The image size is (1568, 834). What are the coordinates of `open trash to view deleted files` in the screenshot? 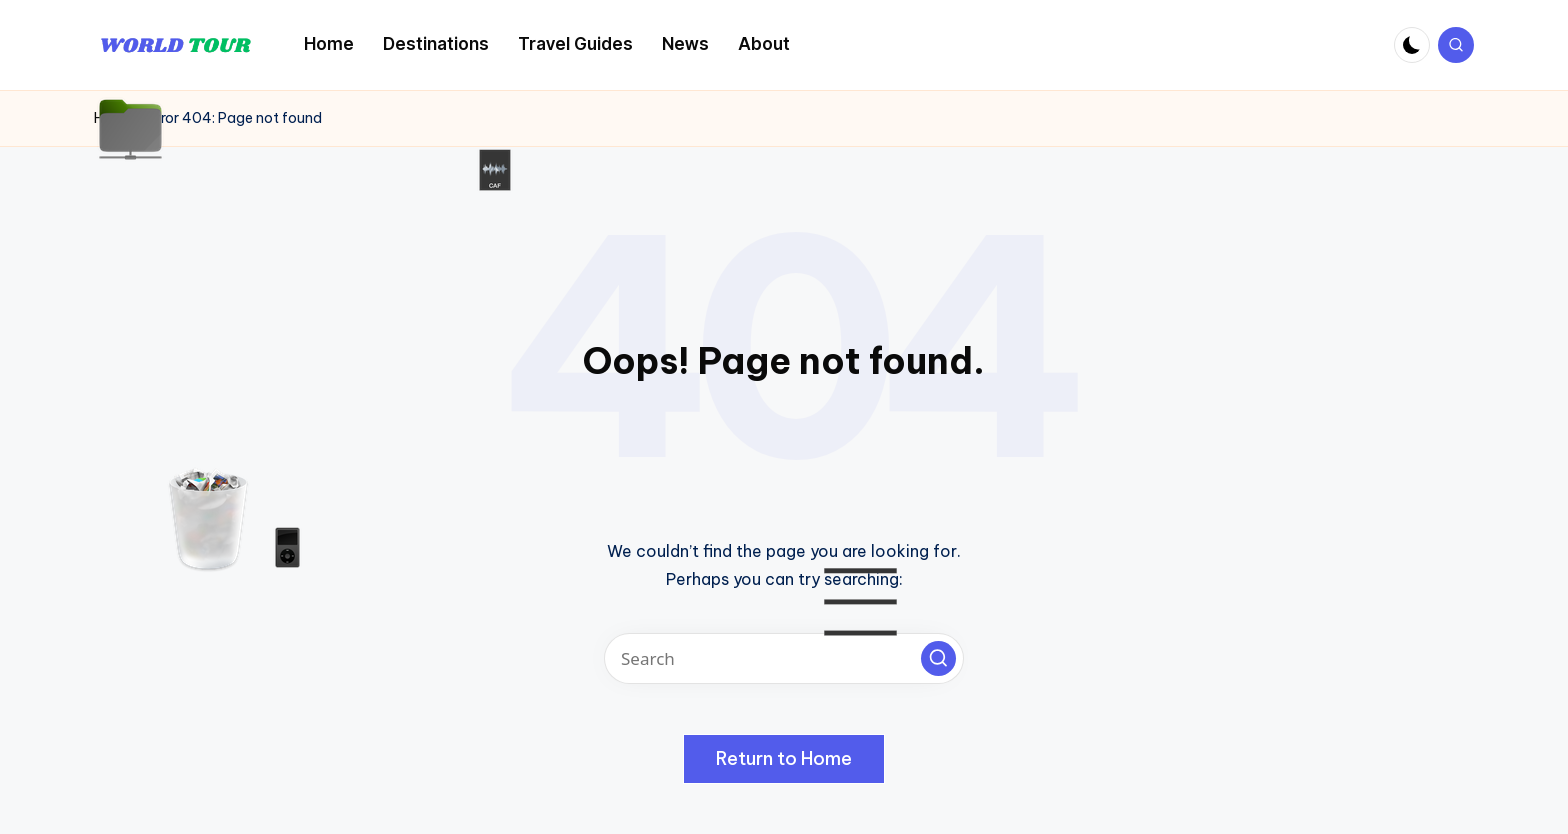 It's located at (208, 520).